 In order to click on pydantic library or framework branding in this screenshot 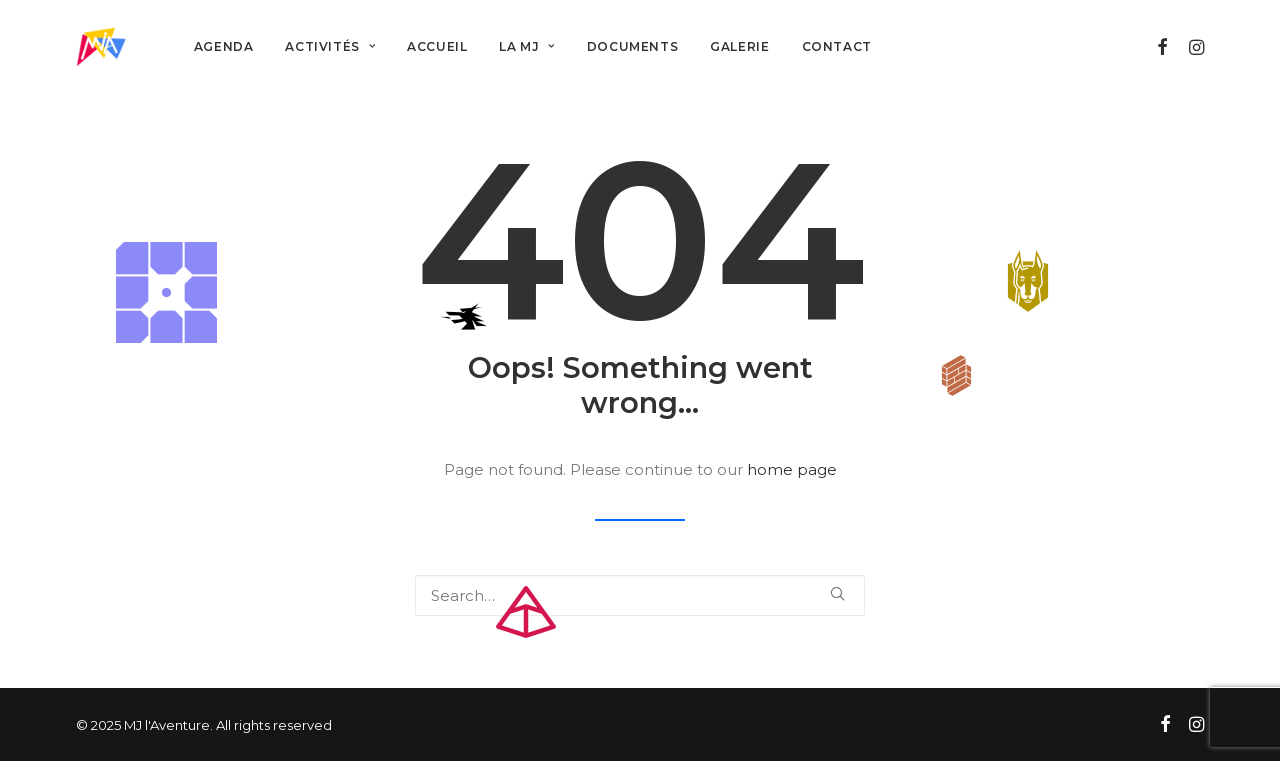, I will do `click(526, 612)`.